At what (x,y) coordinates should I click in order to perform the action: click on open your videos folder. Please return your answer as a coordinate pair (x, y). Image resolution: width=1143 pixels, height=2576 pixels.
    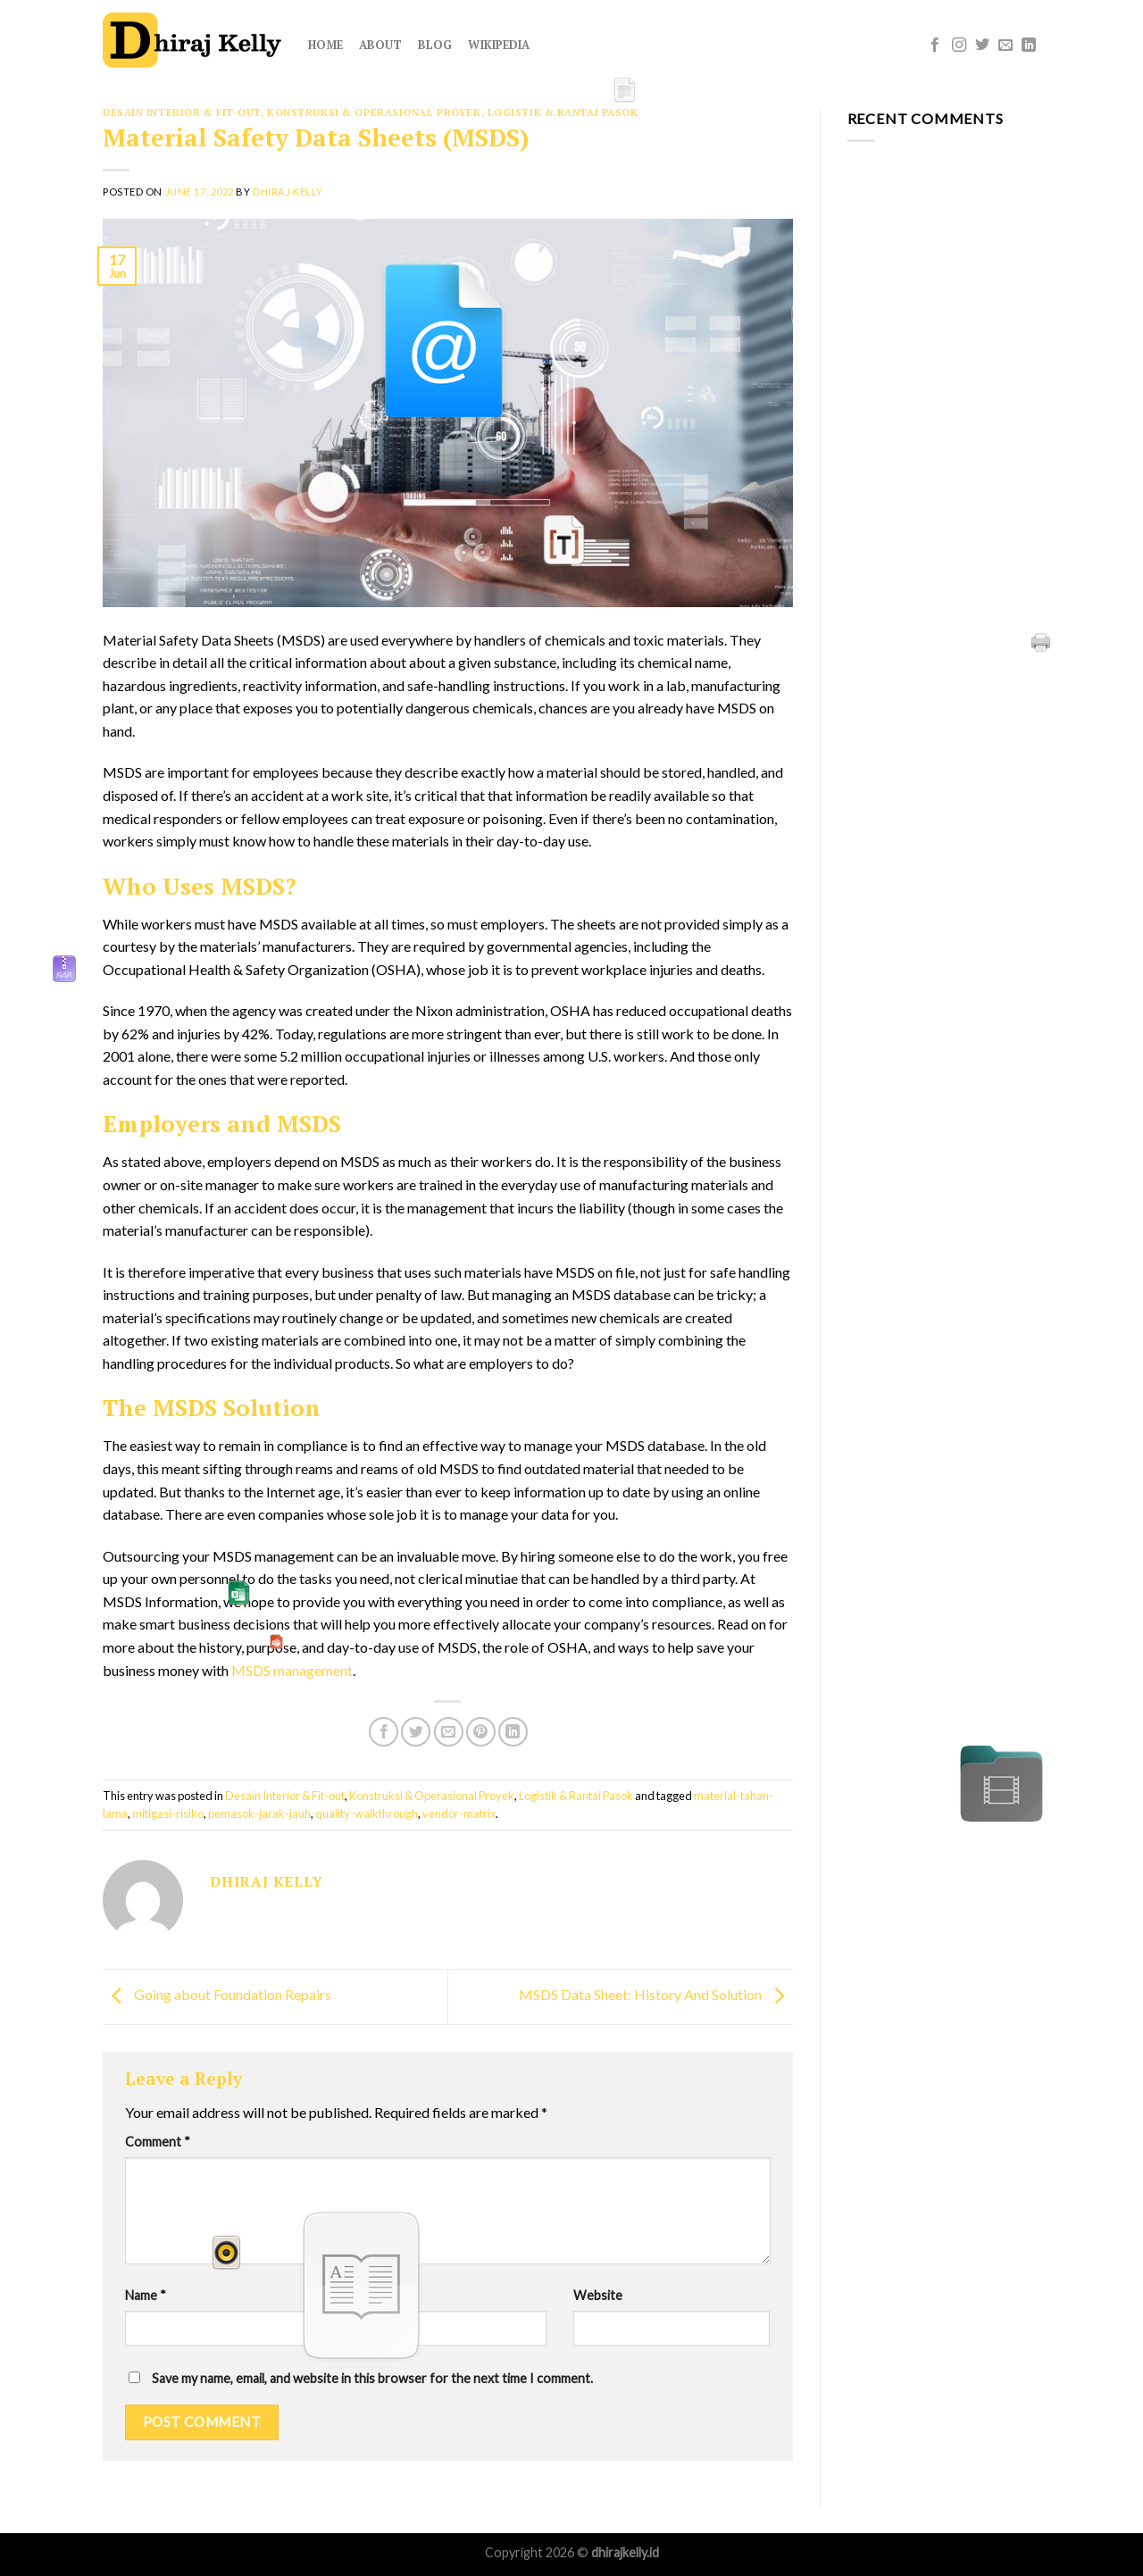
    Looking at the image, I should click on (1001, 1783).